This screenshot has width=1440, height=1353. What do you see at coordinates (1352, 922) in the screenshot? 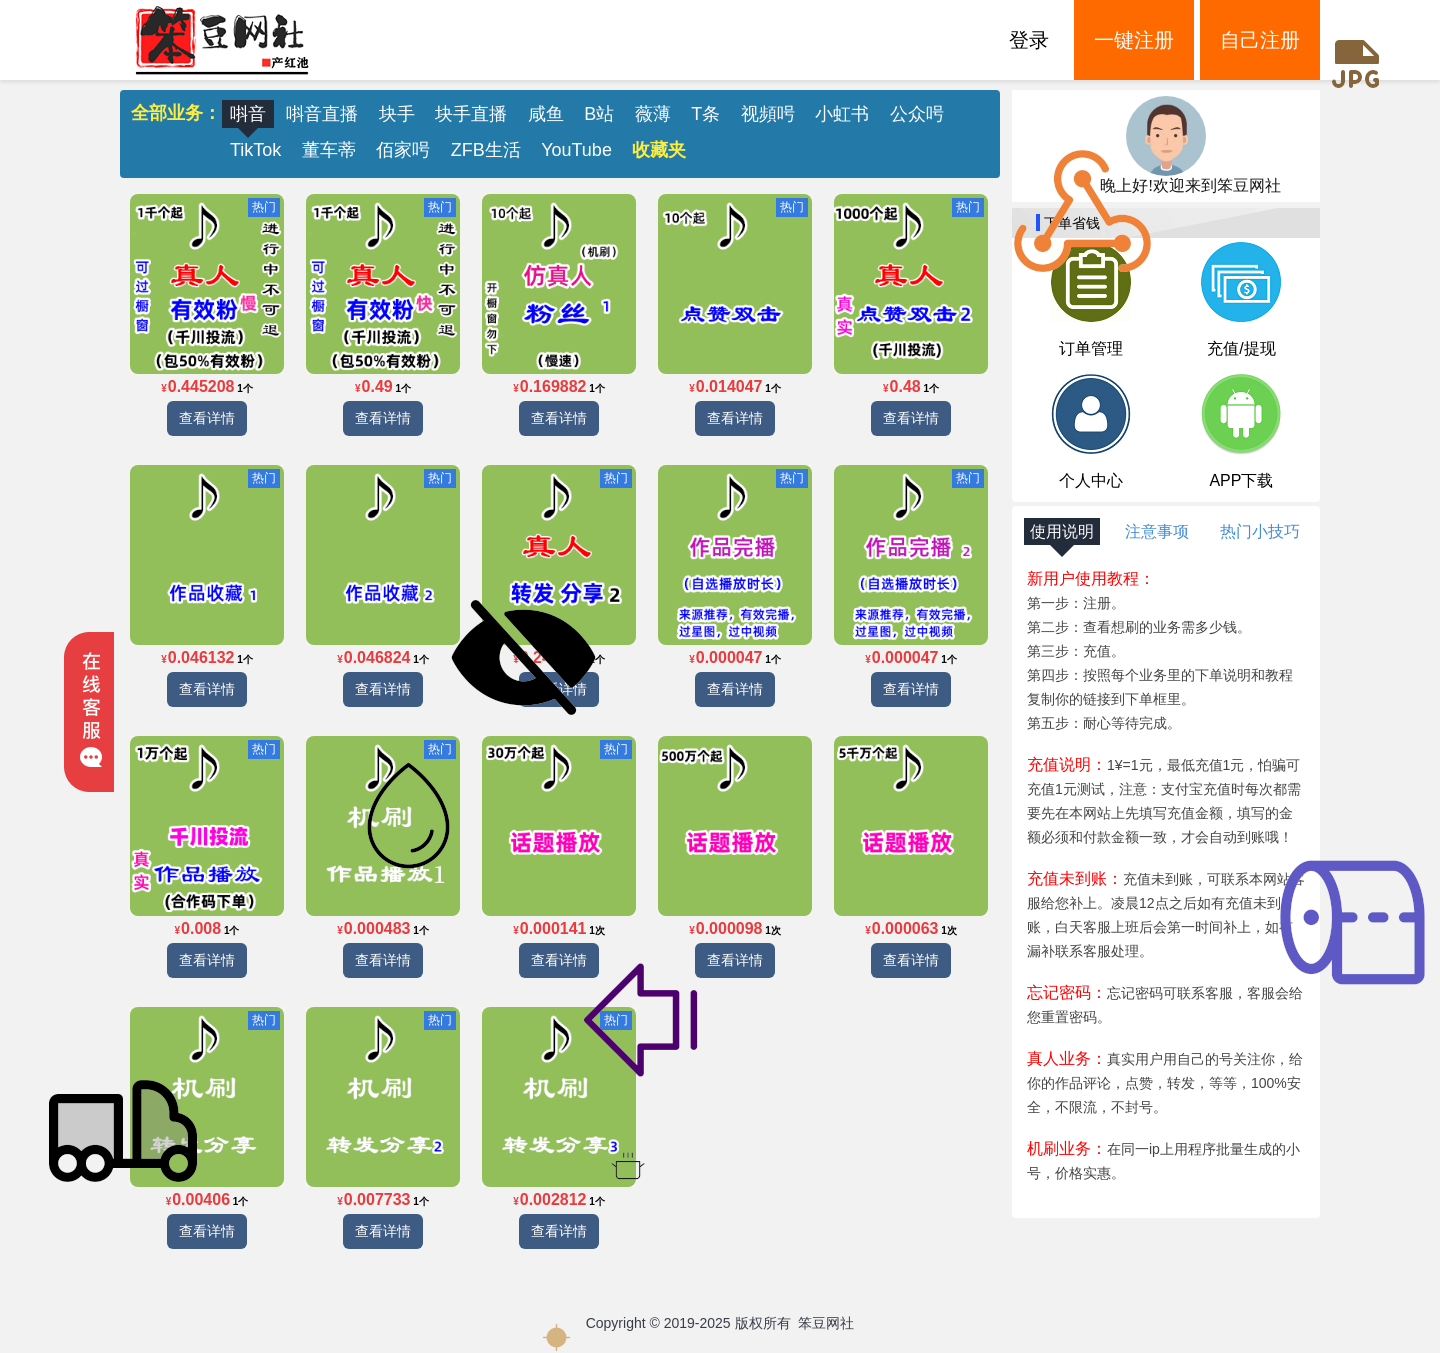
I see `indicates restroom or bathroom location` at bounding box center [1352, 922].